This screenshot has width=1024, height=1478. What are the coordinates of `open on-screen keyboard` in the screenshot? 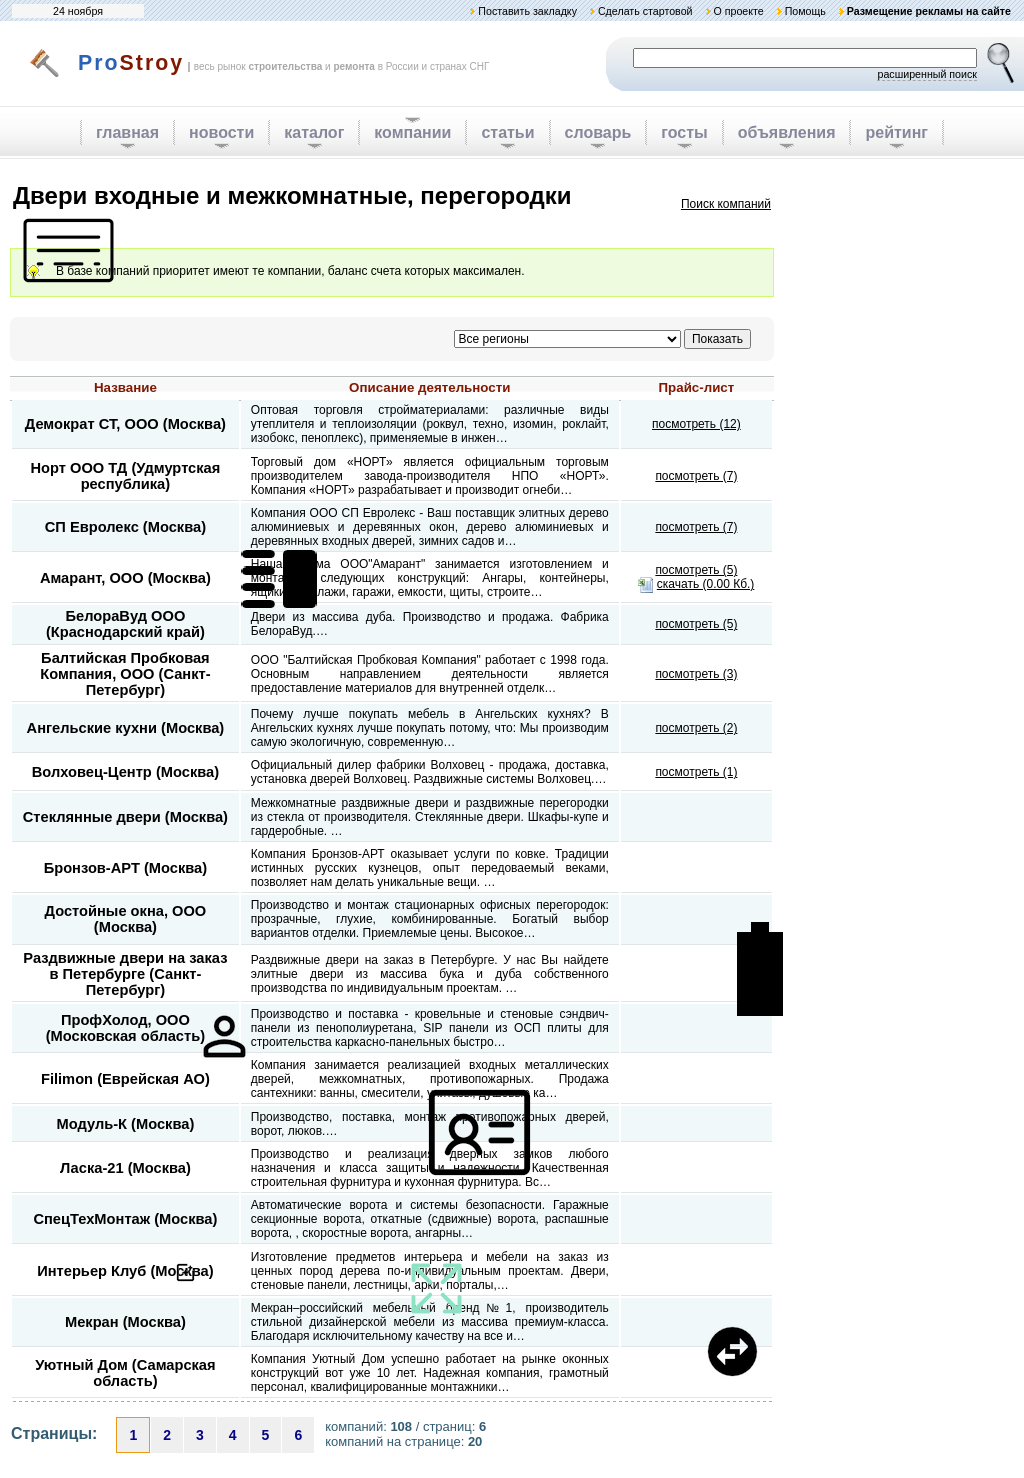 It's located at (68, 250).